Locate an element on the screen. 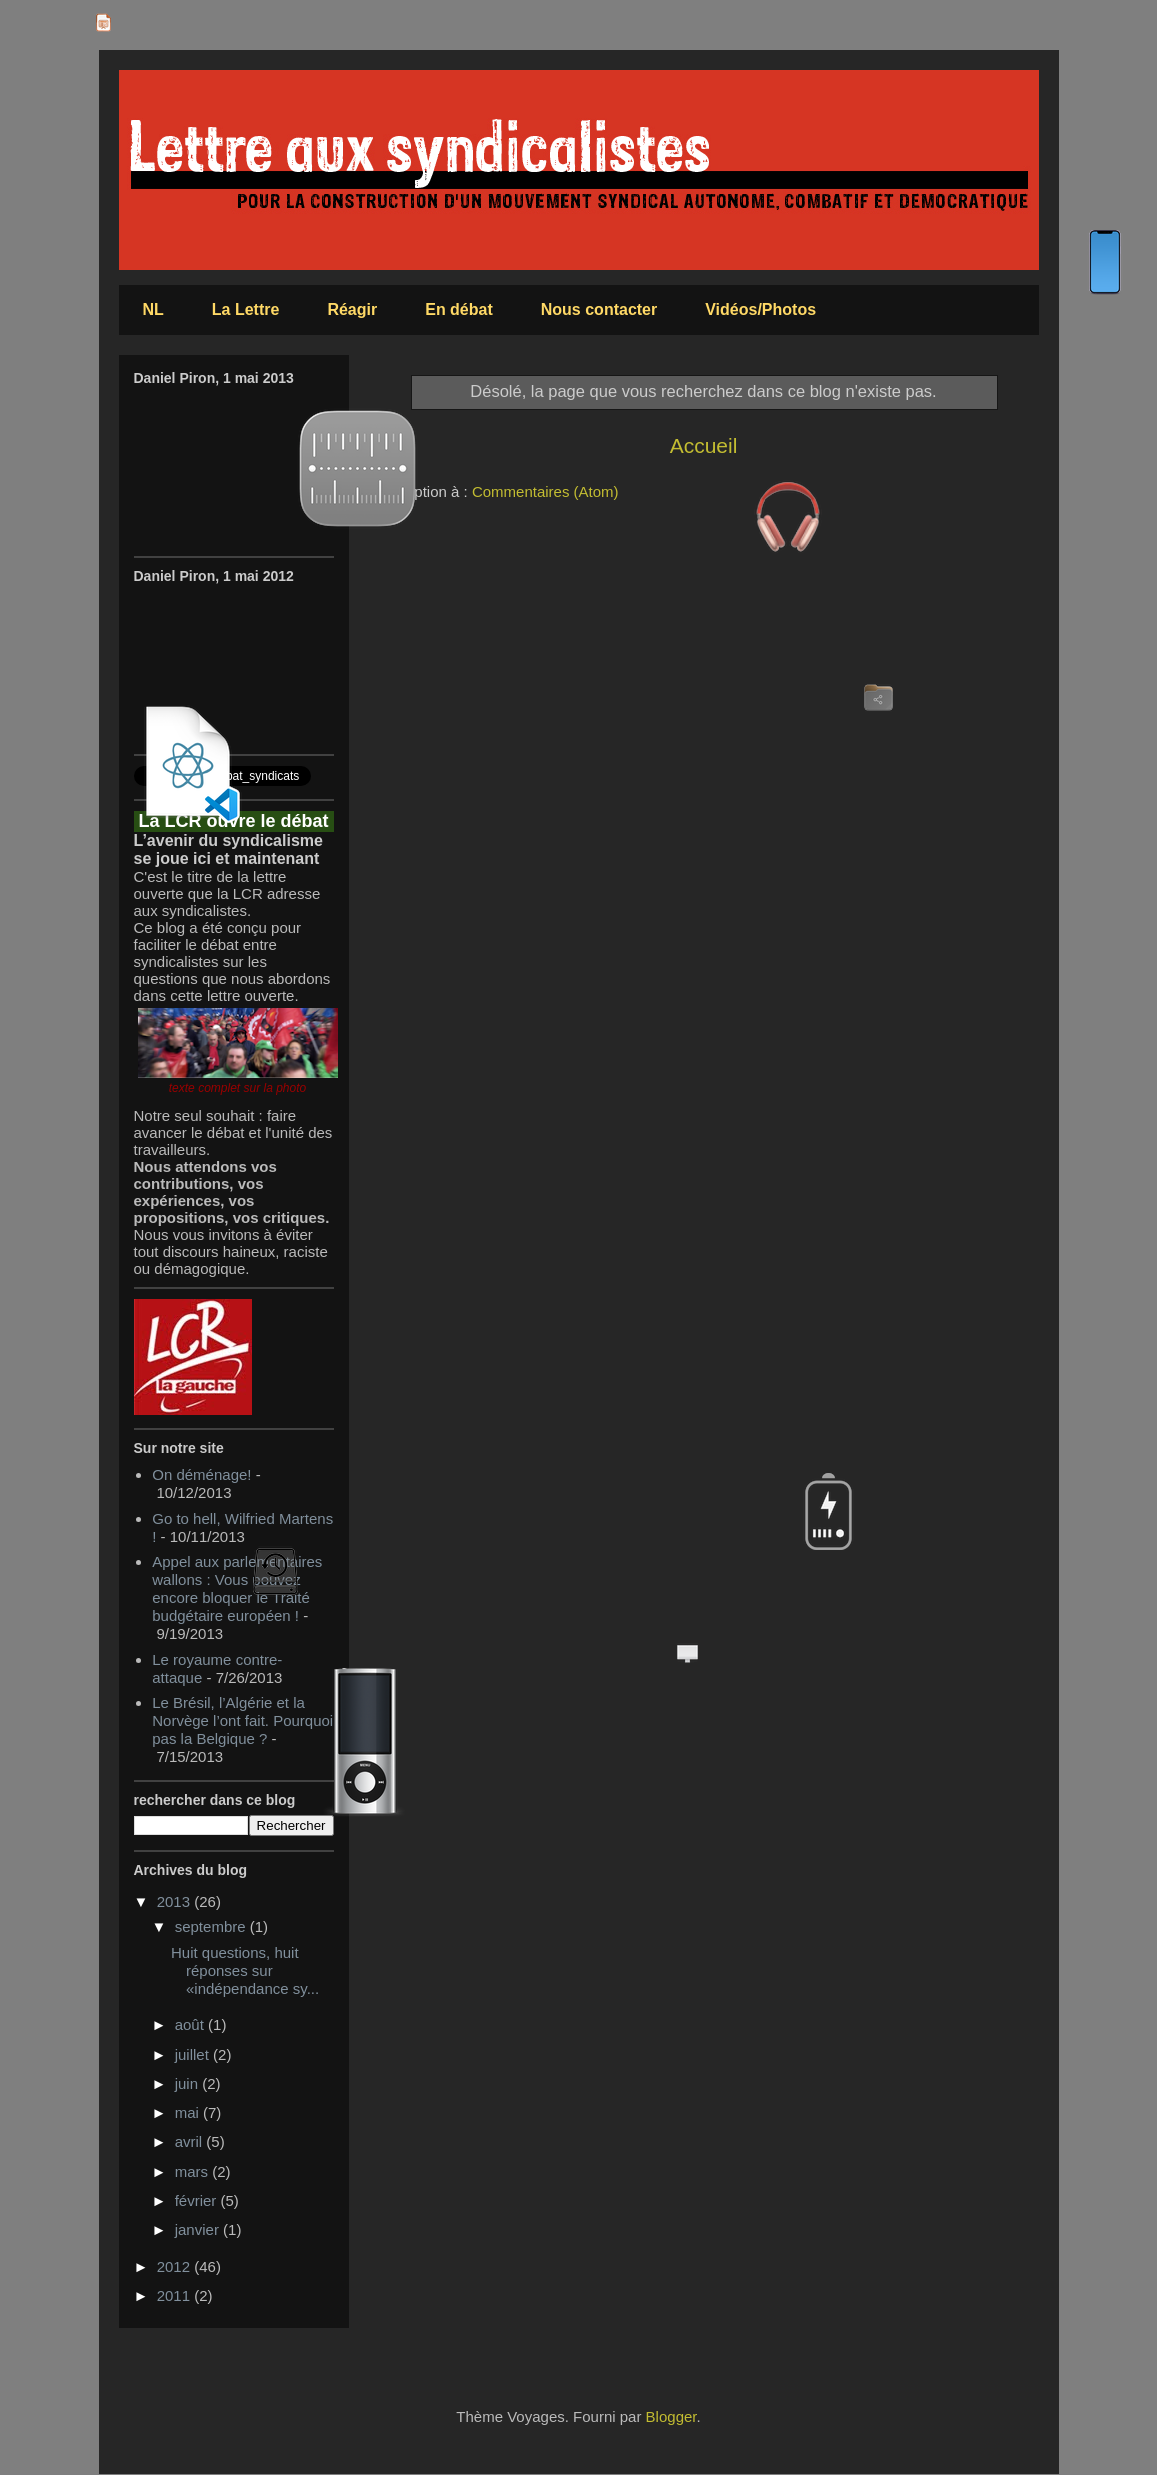  represents this mac in system preferences or network settings is located at coordinates (687, 1653).